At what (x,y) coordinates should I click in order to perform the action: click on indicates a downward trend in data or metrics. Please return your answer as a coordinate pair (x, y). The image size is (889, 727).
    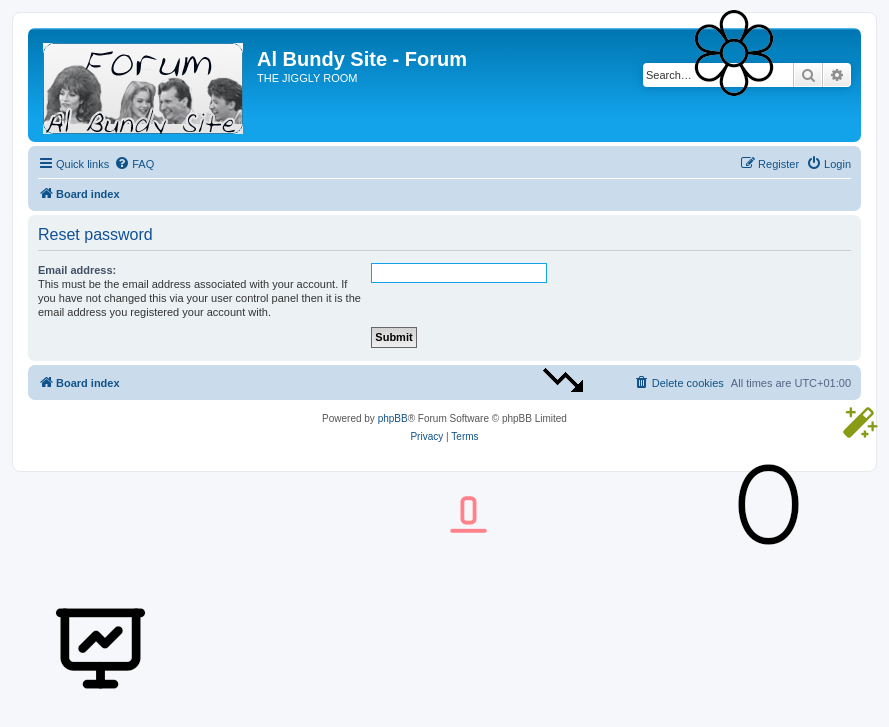
    Looking at the image, I should click on (563, 380).